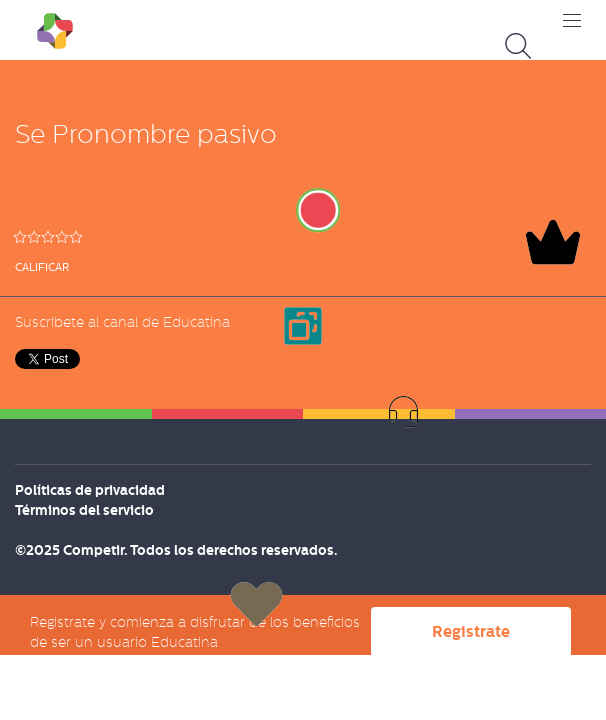 Image resolution: width=606 pixels, height=720 pixels. Describe the element at coordinates (553, 245) in the screenshot. I see `indicates premium or VIP membership status` at that location.